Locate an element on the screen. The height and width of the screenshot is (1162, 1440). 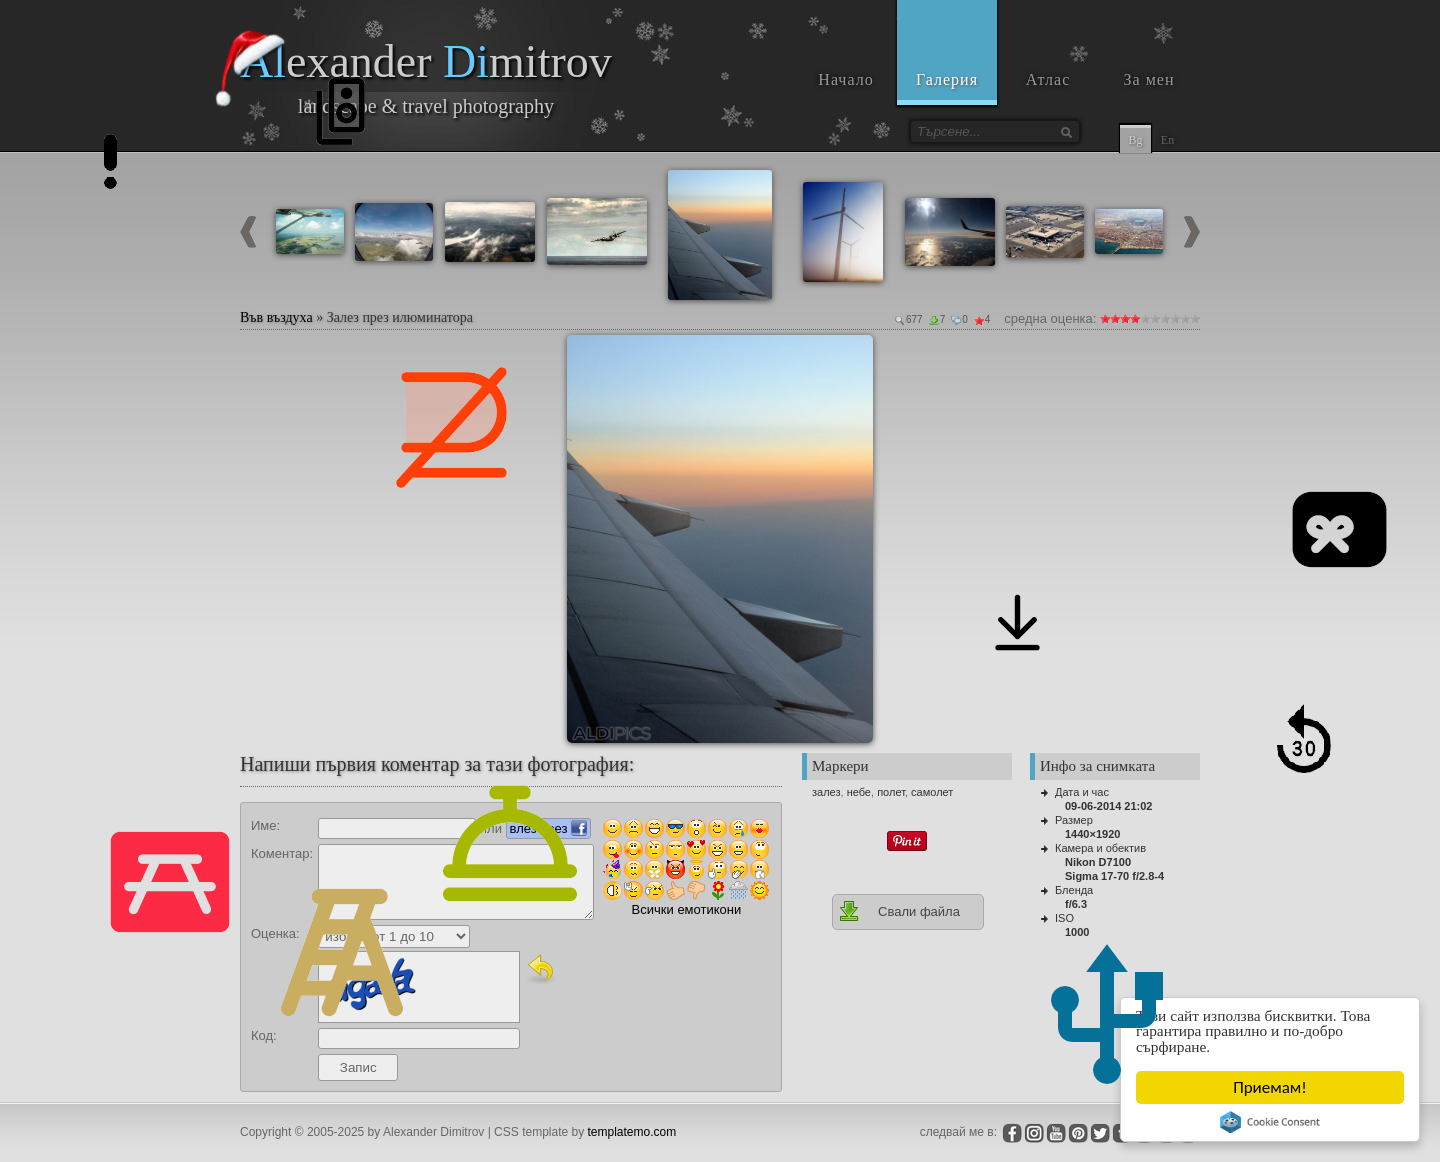
replay the last 30 seconds is located at coordinates (1304, 742).